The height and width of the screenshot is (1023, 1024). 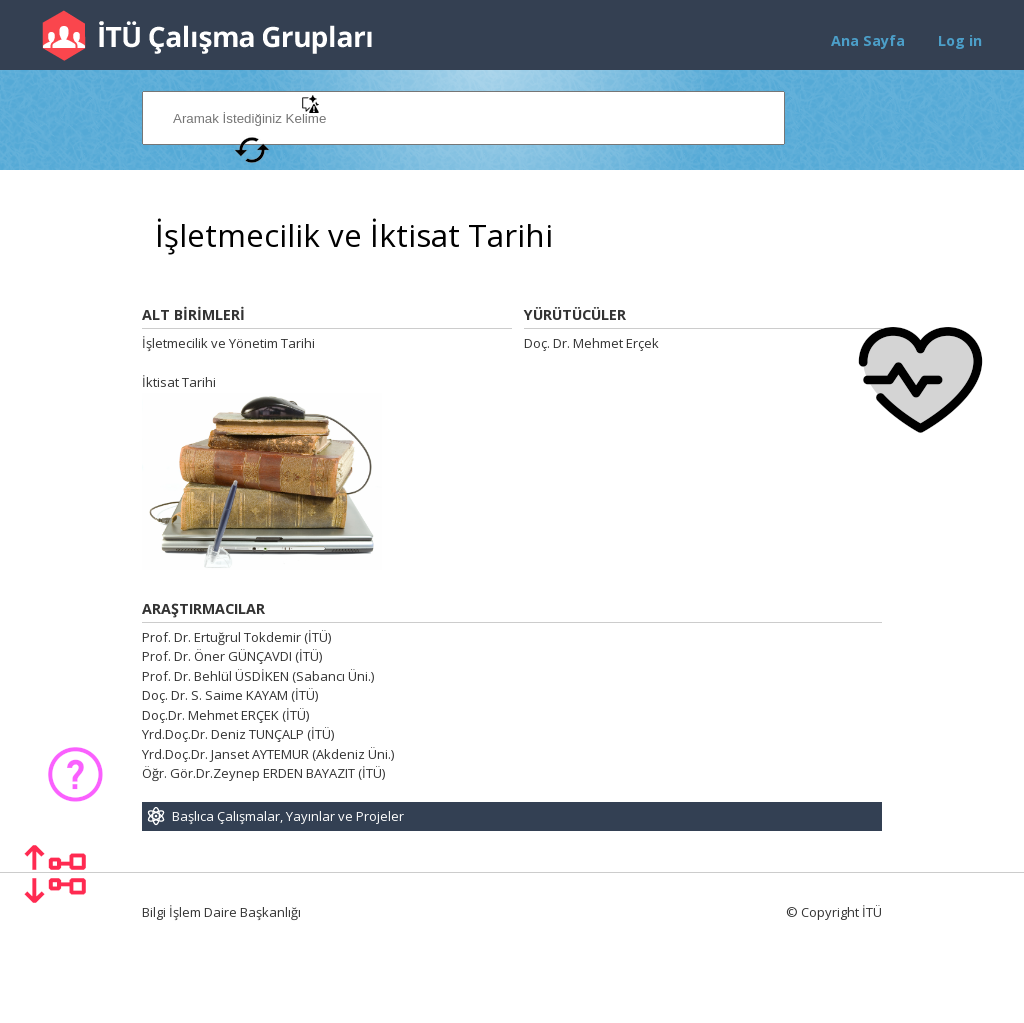 I want to click on refresh or reload content, so click(x=252, y=150).